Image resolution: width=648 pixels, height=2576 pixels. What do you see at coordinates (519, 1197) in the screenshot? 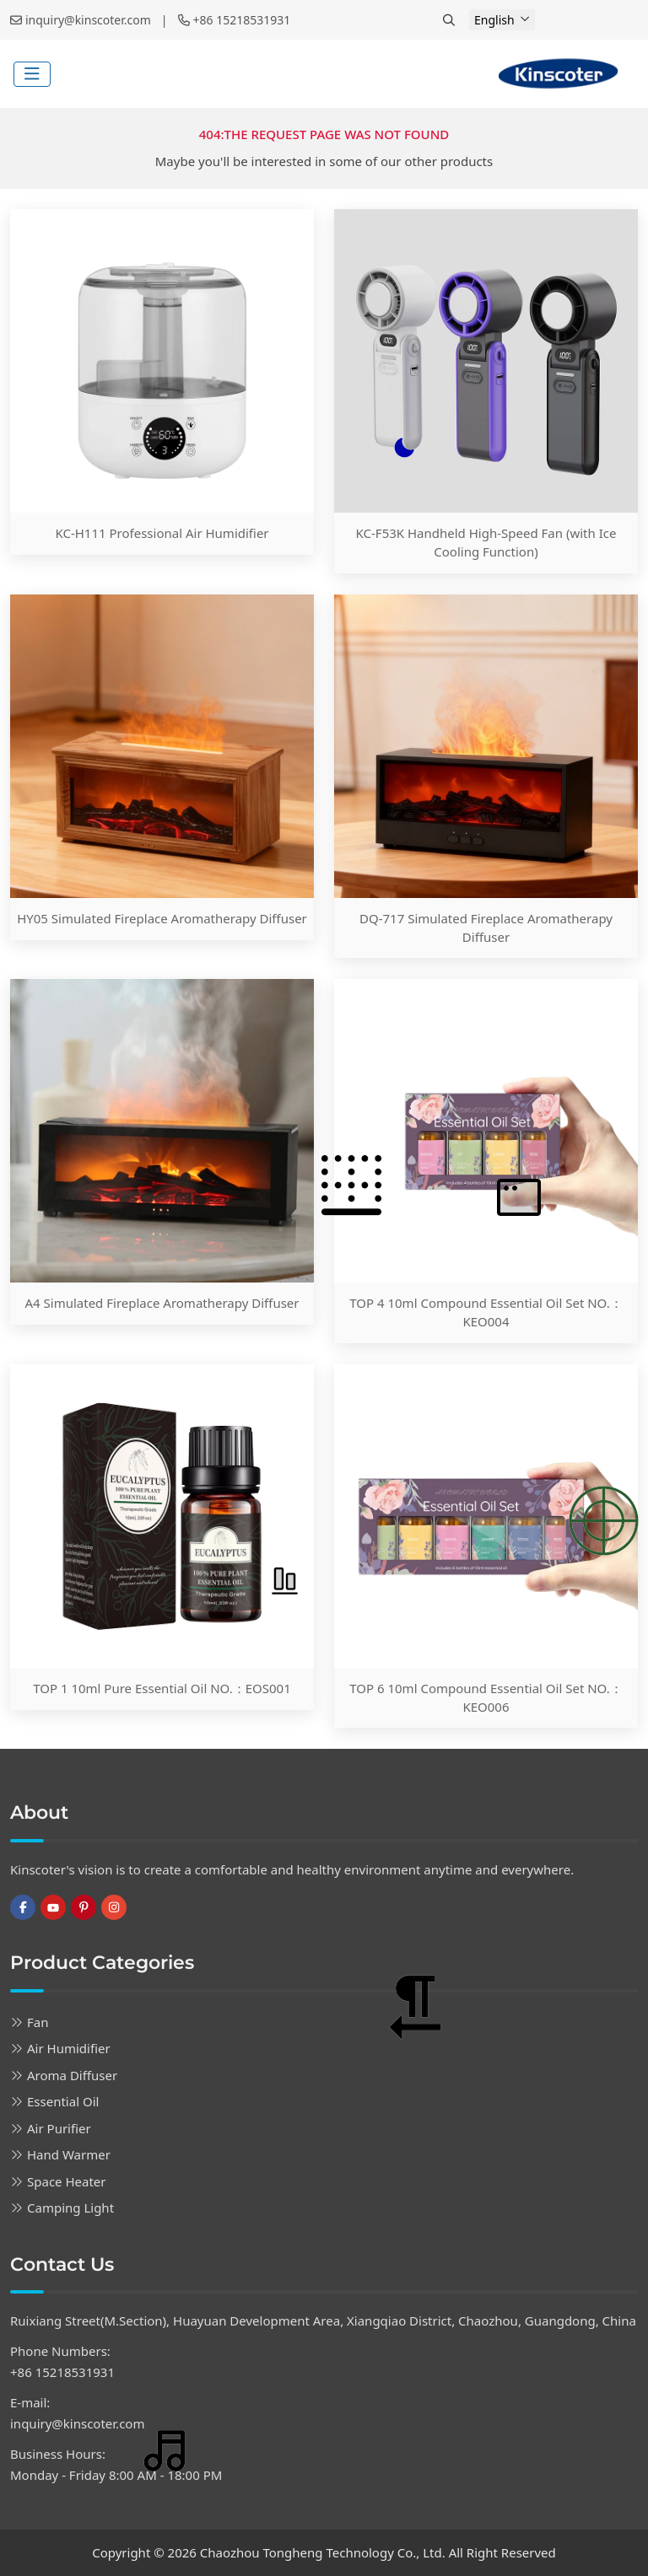
I see `open a new application window` at bounding box center [519, 1197].